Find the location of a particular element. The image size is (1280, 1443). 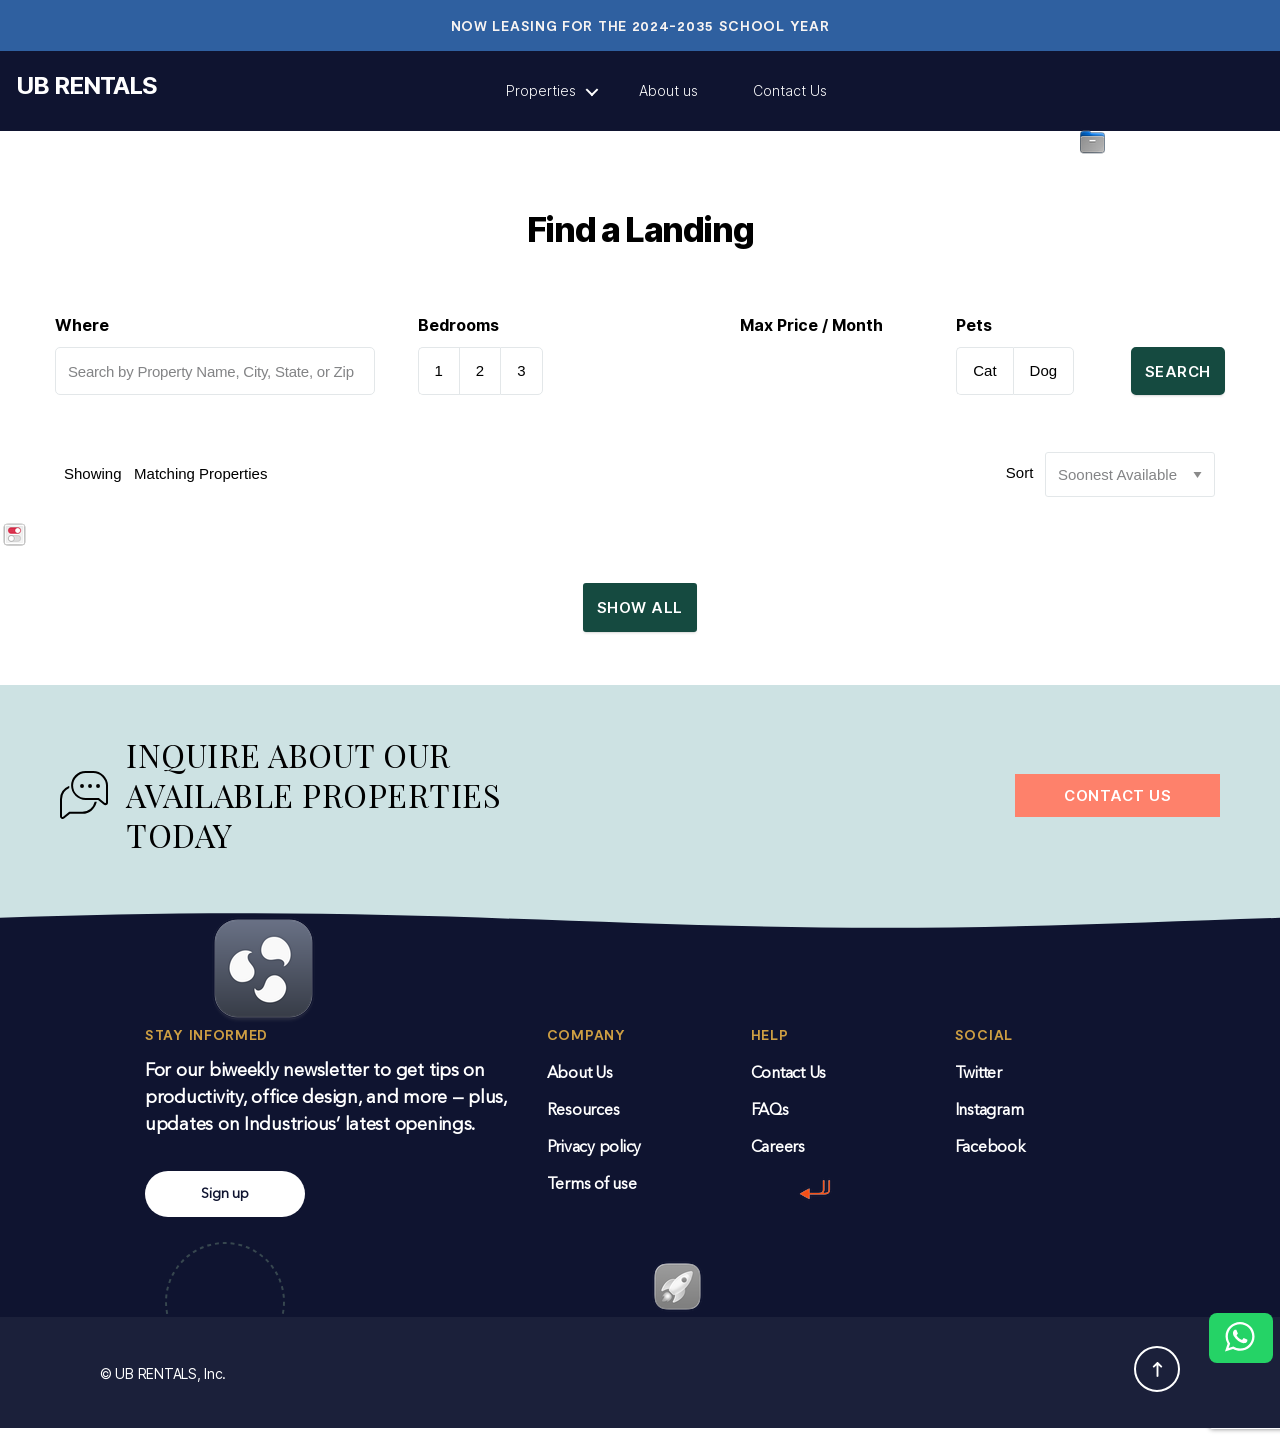

launch ubuntu budgie desktop application is located at coordinates (263, 968).